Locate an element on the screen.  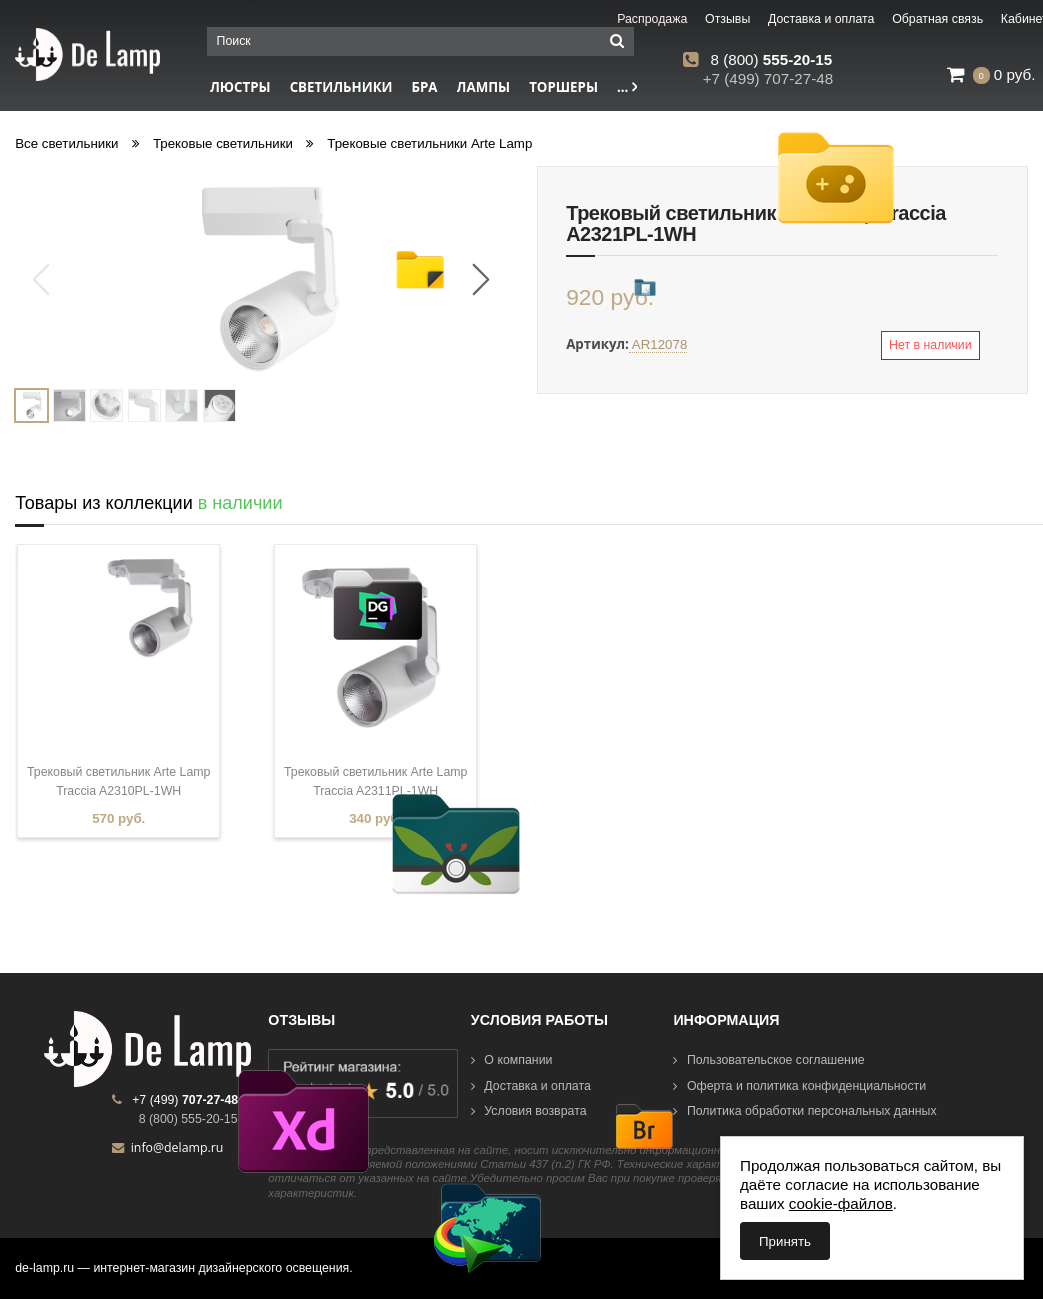
open Adobe Bridge project folder is located at coordinates (644, 1128).